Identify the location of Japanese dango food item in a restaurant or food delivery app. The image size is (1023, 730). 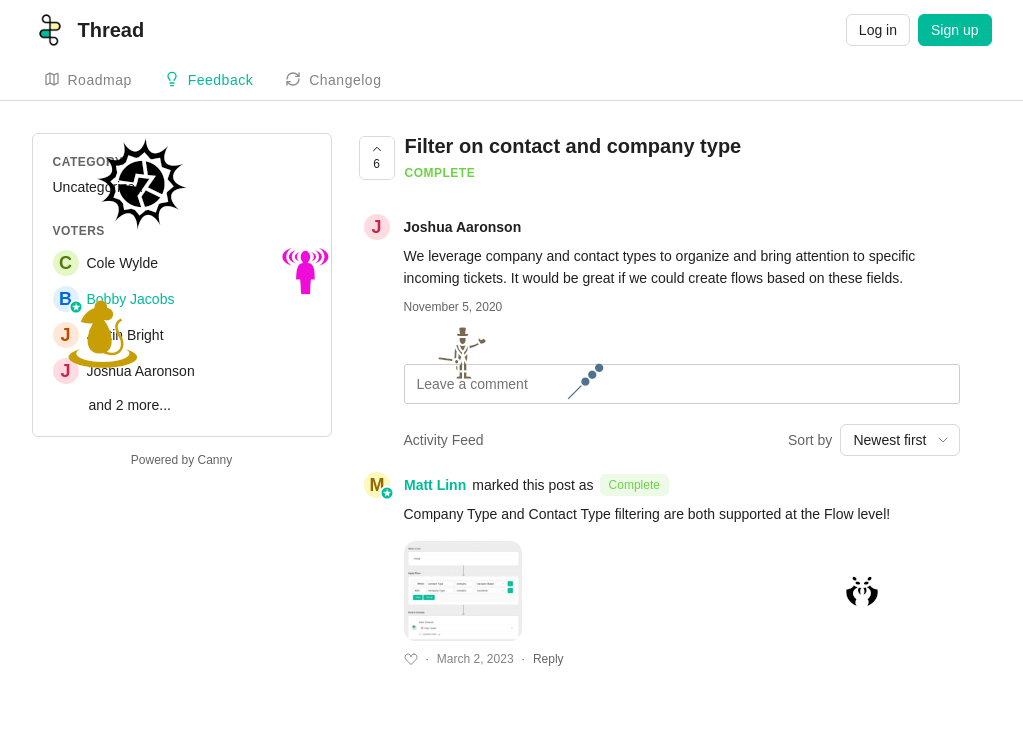
(585, 381).